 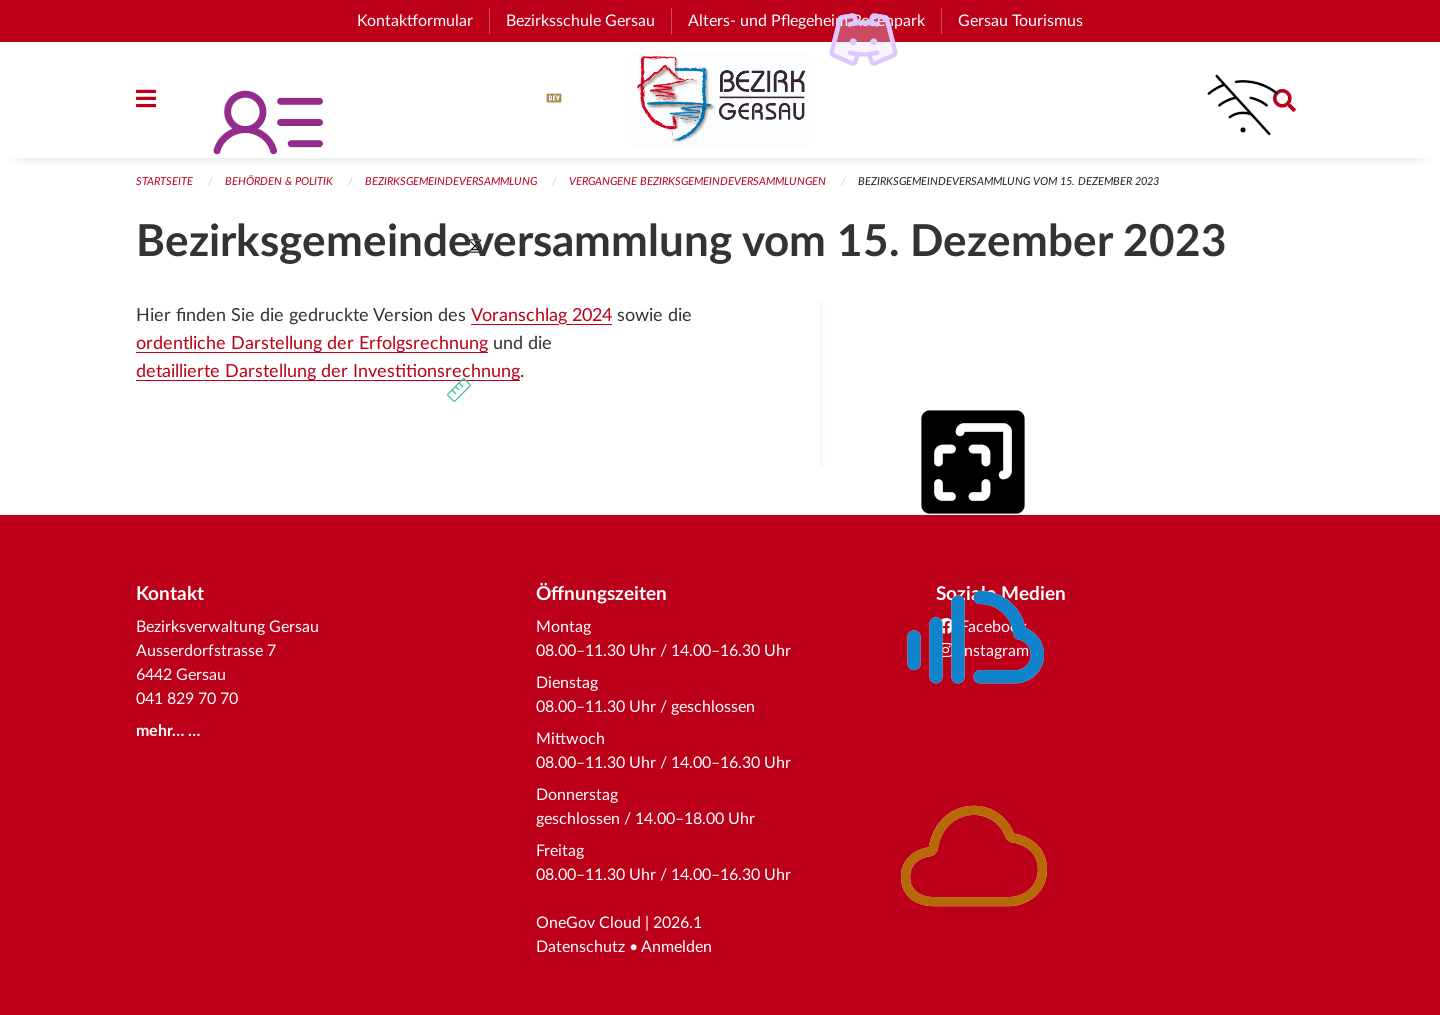 What do you see at coordinates (459, 390) in the screenshot?
I see `access measurement tools` at bounding box center [459, 390].